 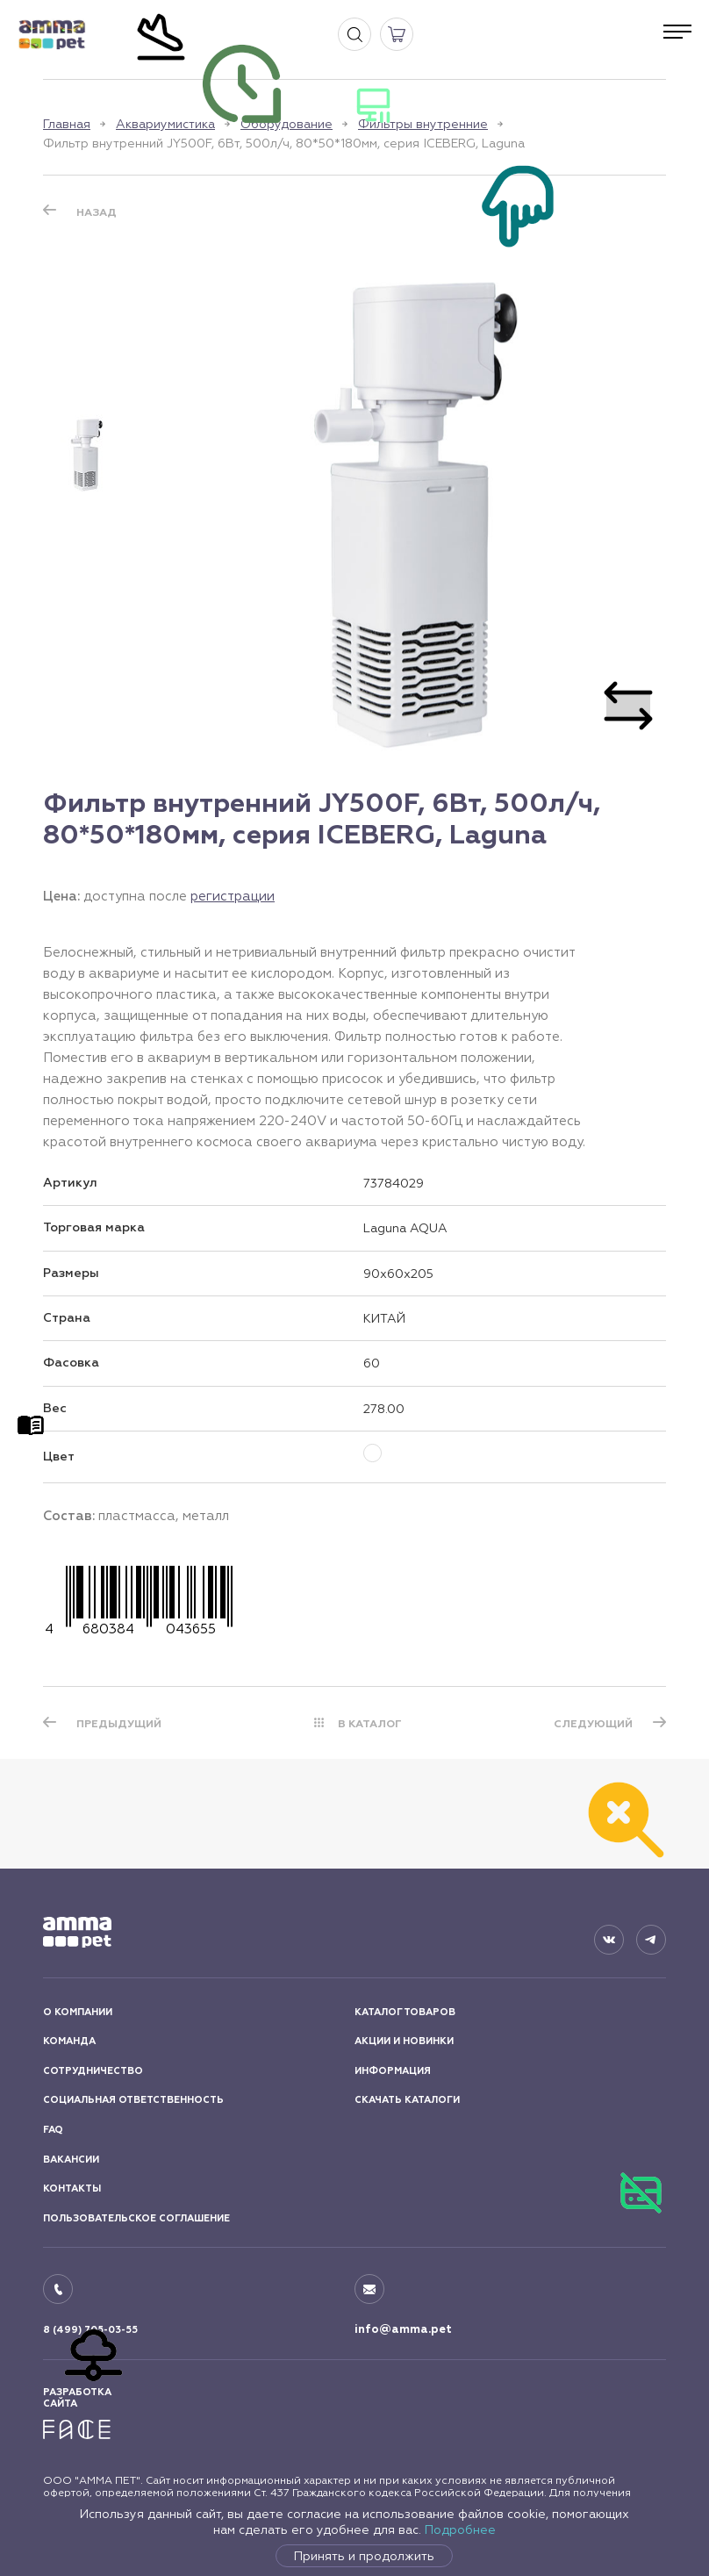 I want to click on indicates arriving flight status, so click(x=161, y=36).